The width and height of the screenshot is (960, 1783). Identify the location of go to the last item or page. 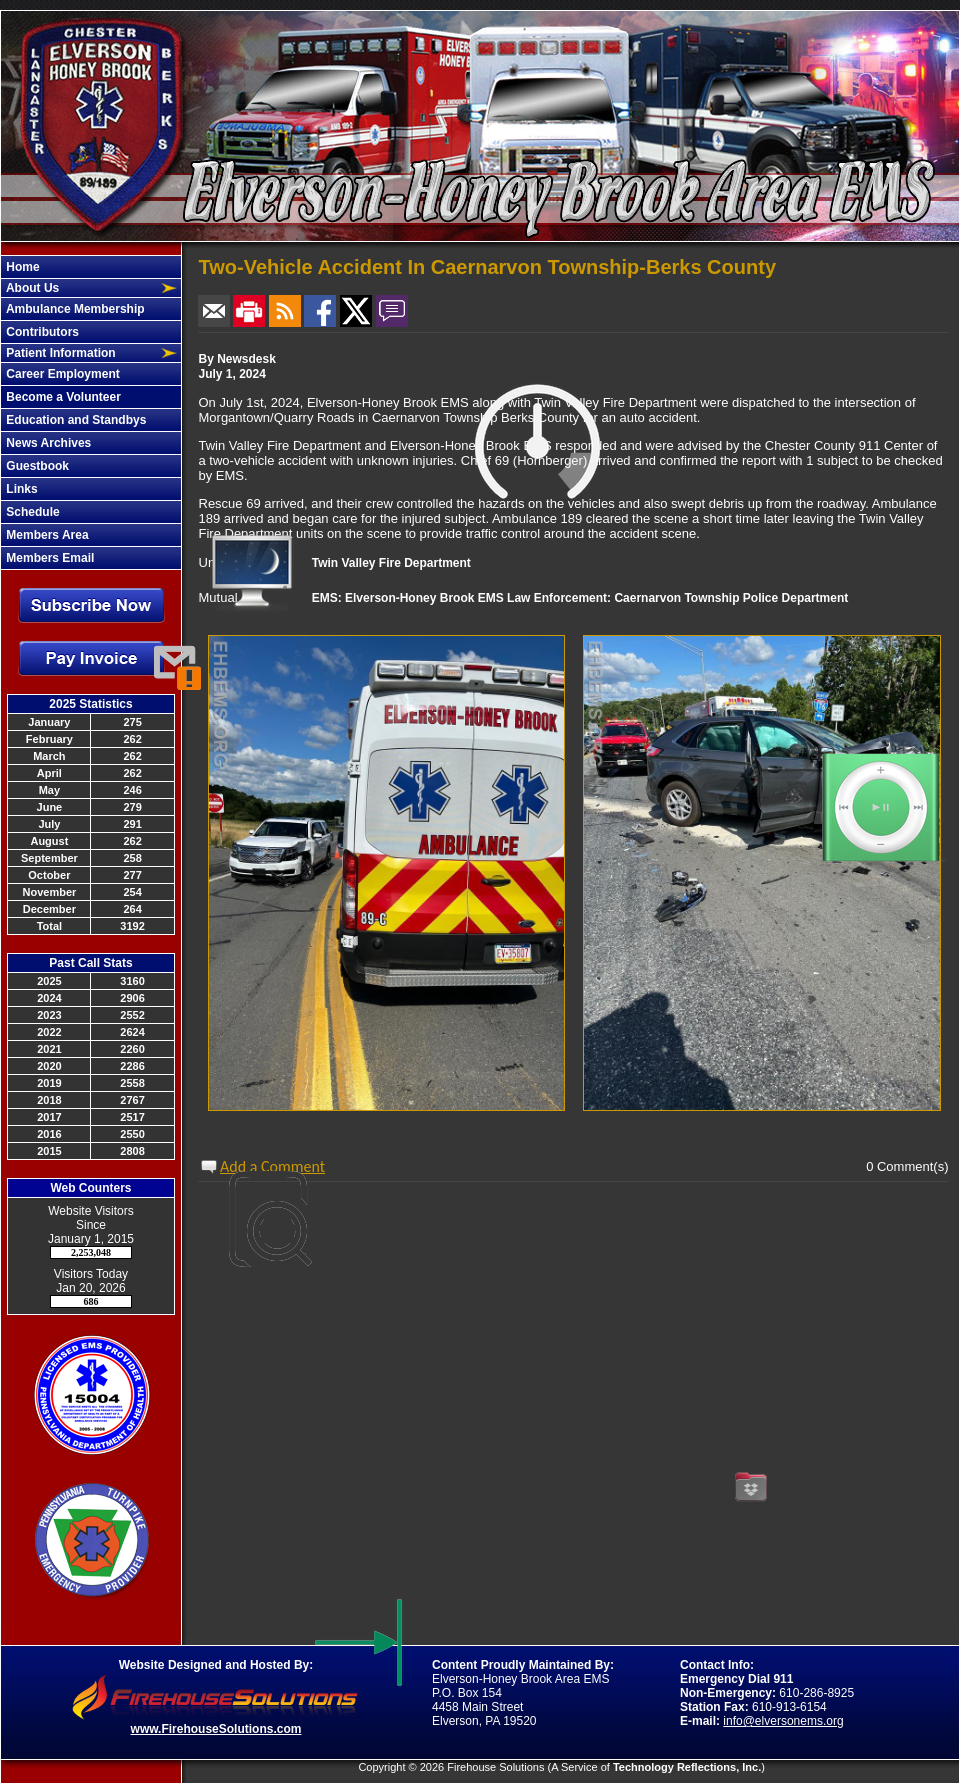
(358, 1642).